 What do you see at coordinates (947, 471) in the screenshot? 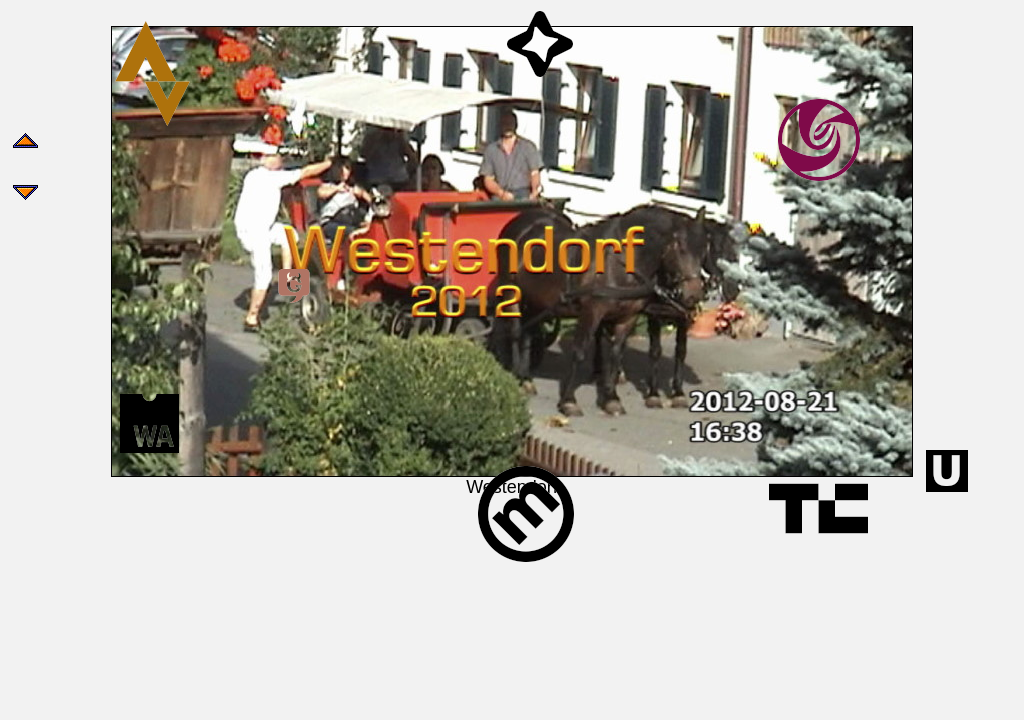
I see `visit unpkg CDN service` at bounding box center [947, 471].